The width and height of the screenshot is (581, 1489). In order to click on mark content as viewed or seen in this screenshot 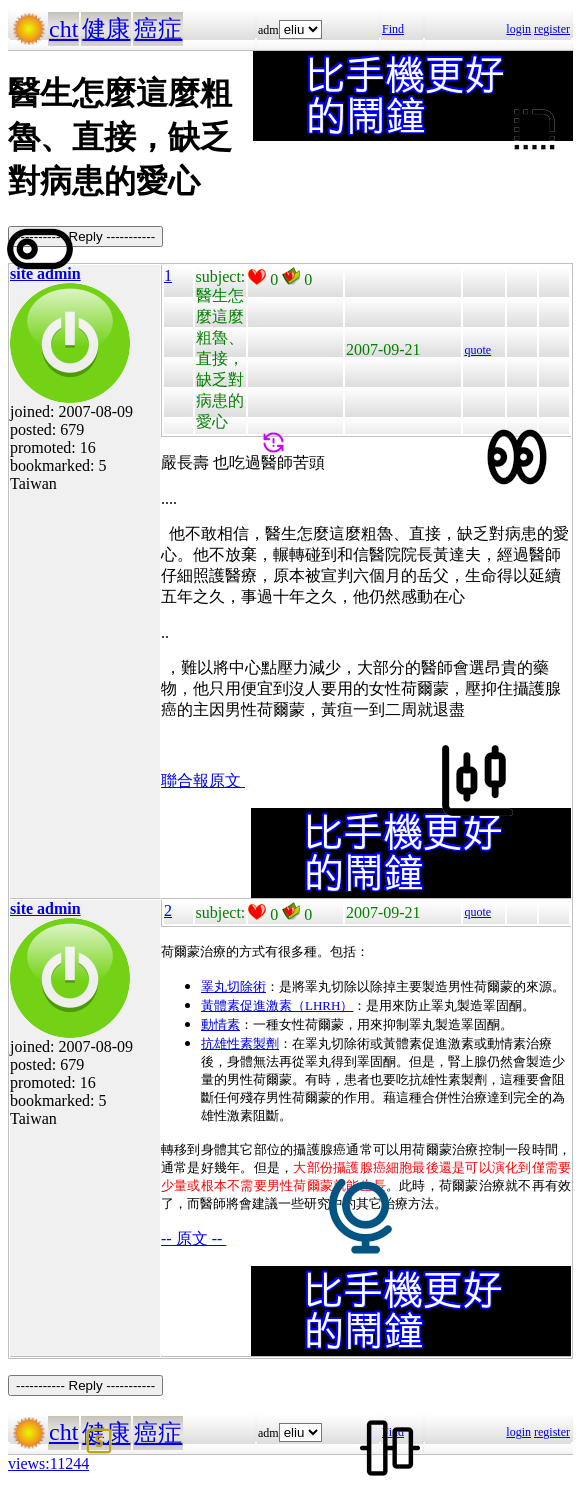, I will do `click(517, 457)`.